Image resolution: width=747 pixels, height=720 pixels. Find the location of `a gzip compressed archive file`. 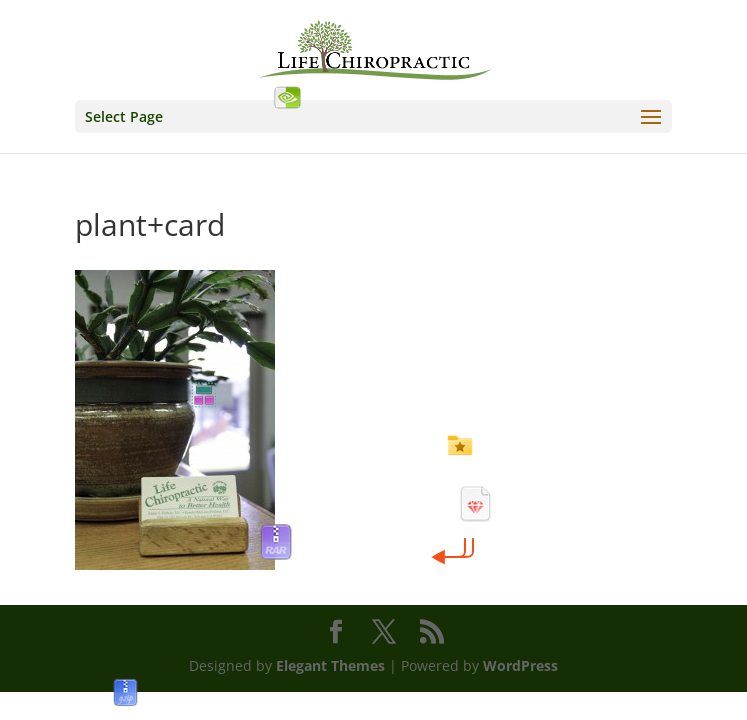

a gzip compressed archive file is located at coordinates (125, 692).